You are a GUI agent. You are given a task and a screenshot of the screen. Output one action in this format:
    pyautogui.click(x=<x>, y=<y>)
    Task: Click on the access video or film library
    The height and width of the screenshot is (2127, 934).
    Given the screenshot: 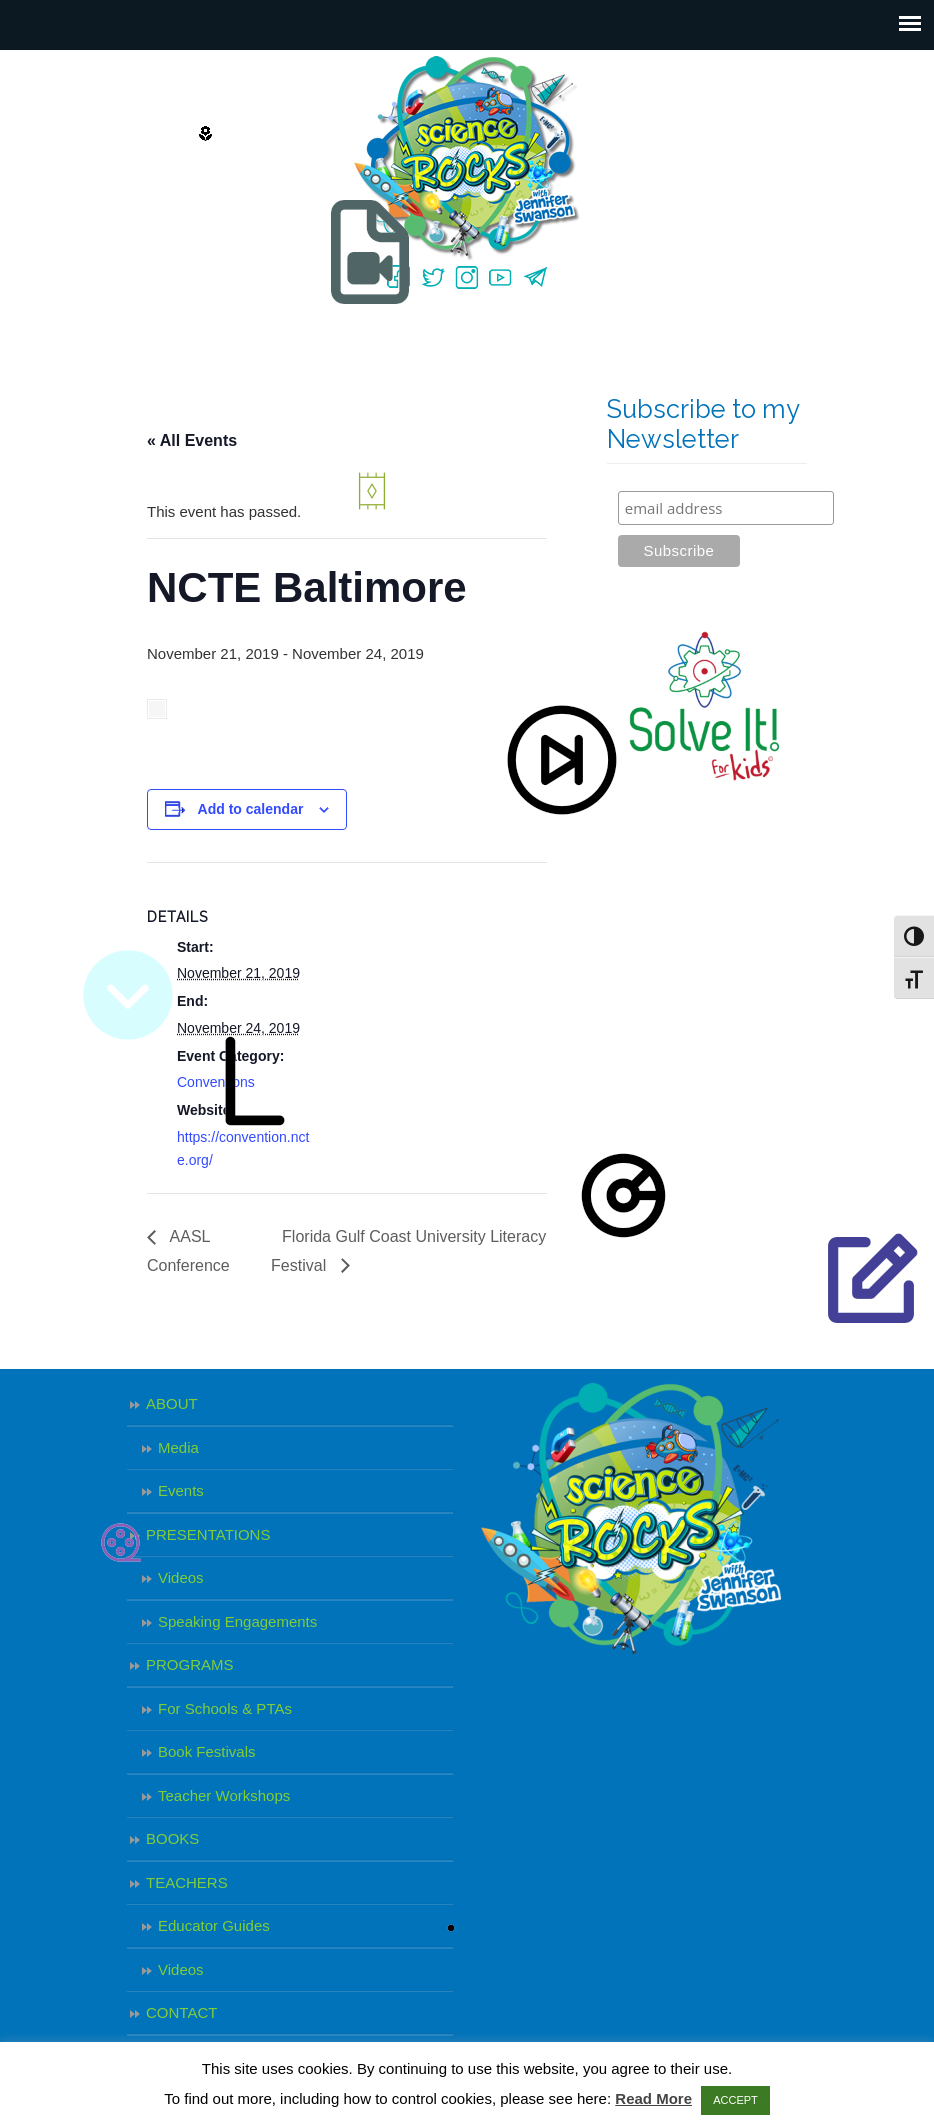 What is the action you would take?
    pyautogui.click(x=120, y=1542)
    